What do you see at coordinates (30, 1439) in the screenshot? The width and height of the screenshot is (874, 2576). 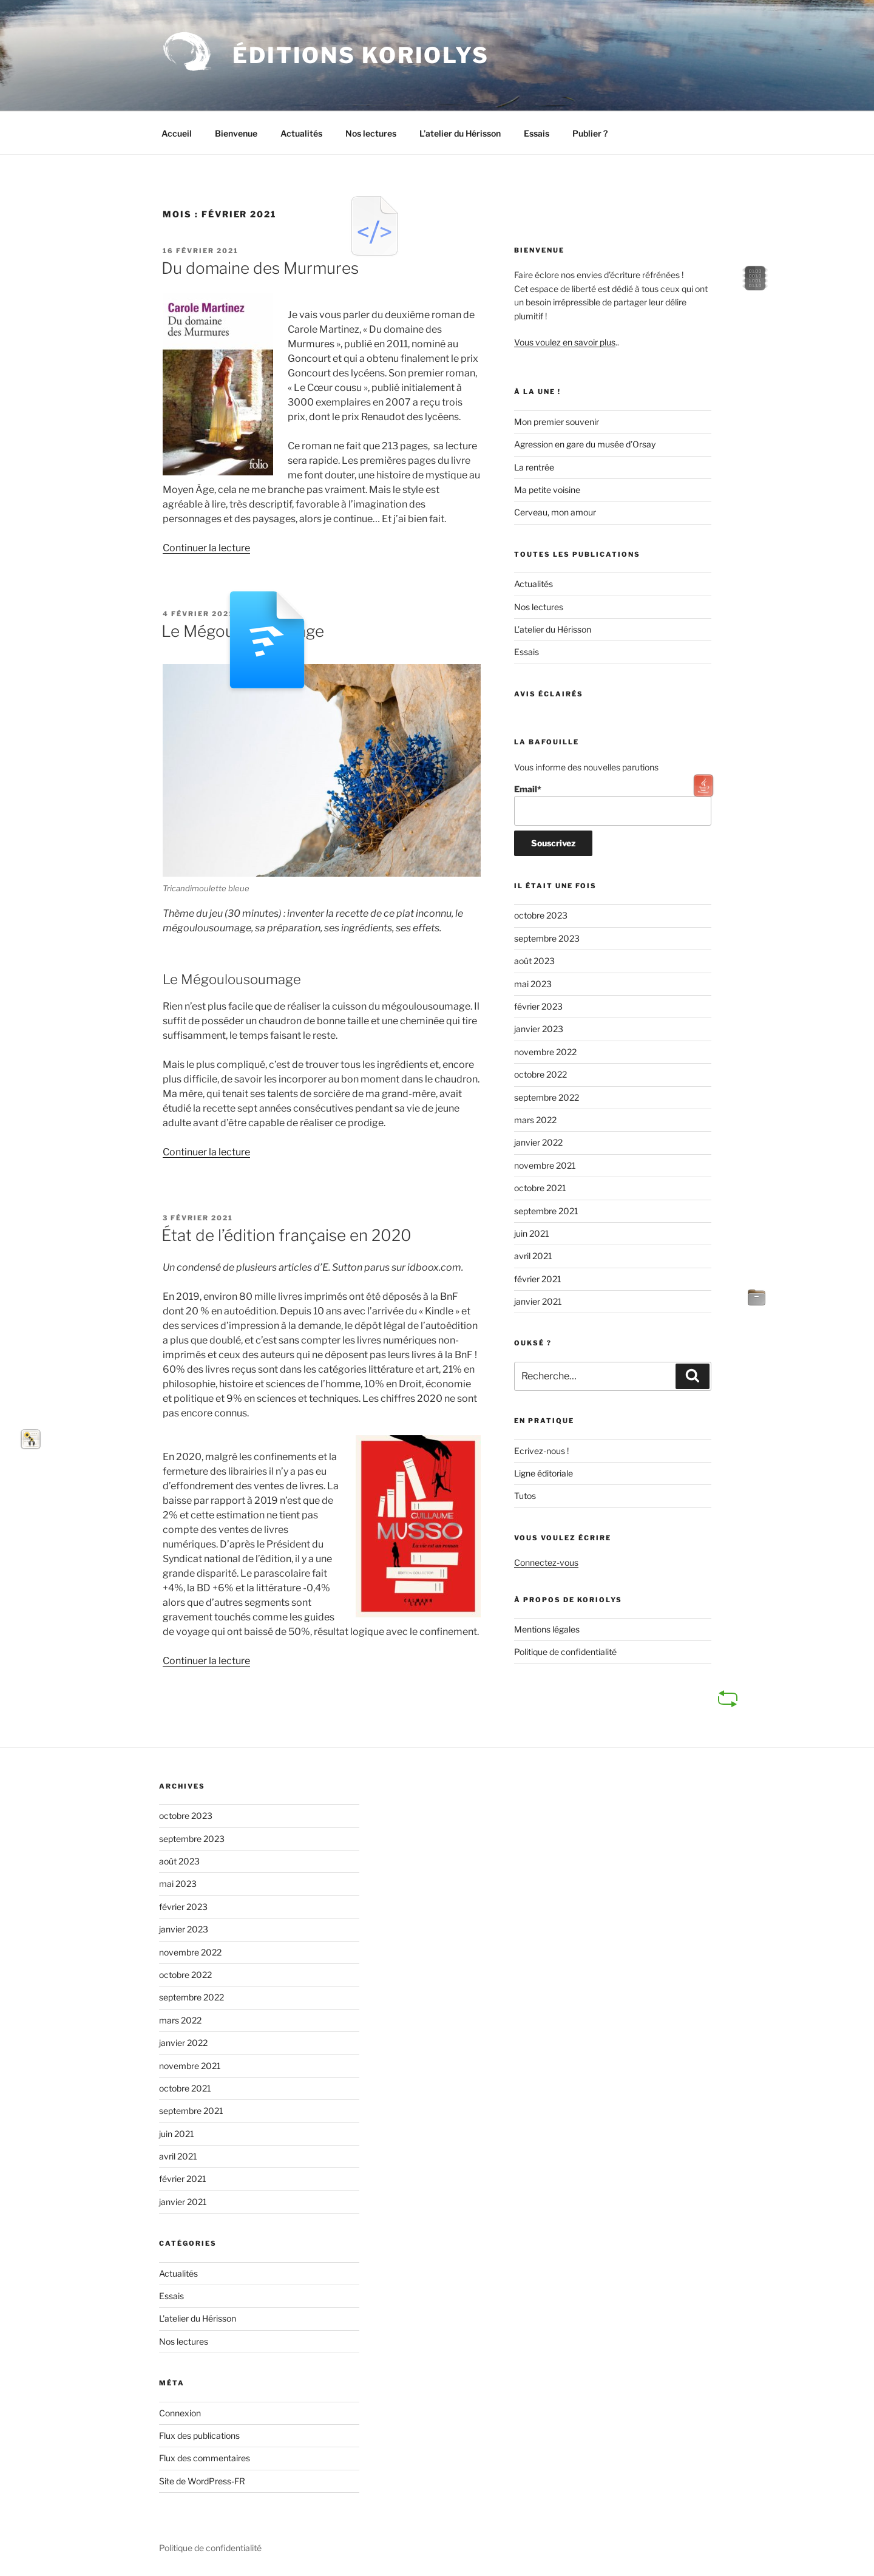 I see `open GNOME Builder development environment` at bounding box center [30, 1439].